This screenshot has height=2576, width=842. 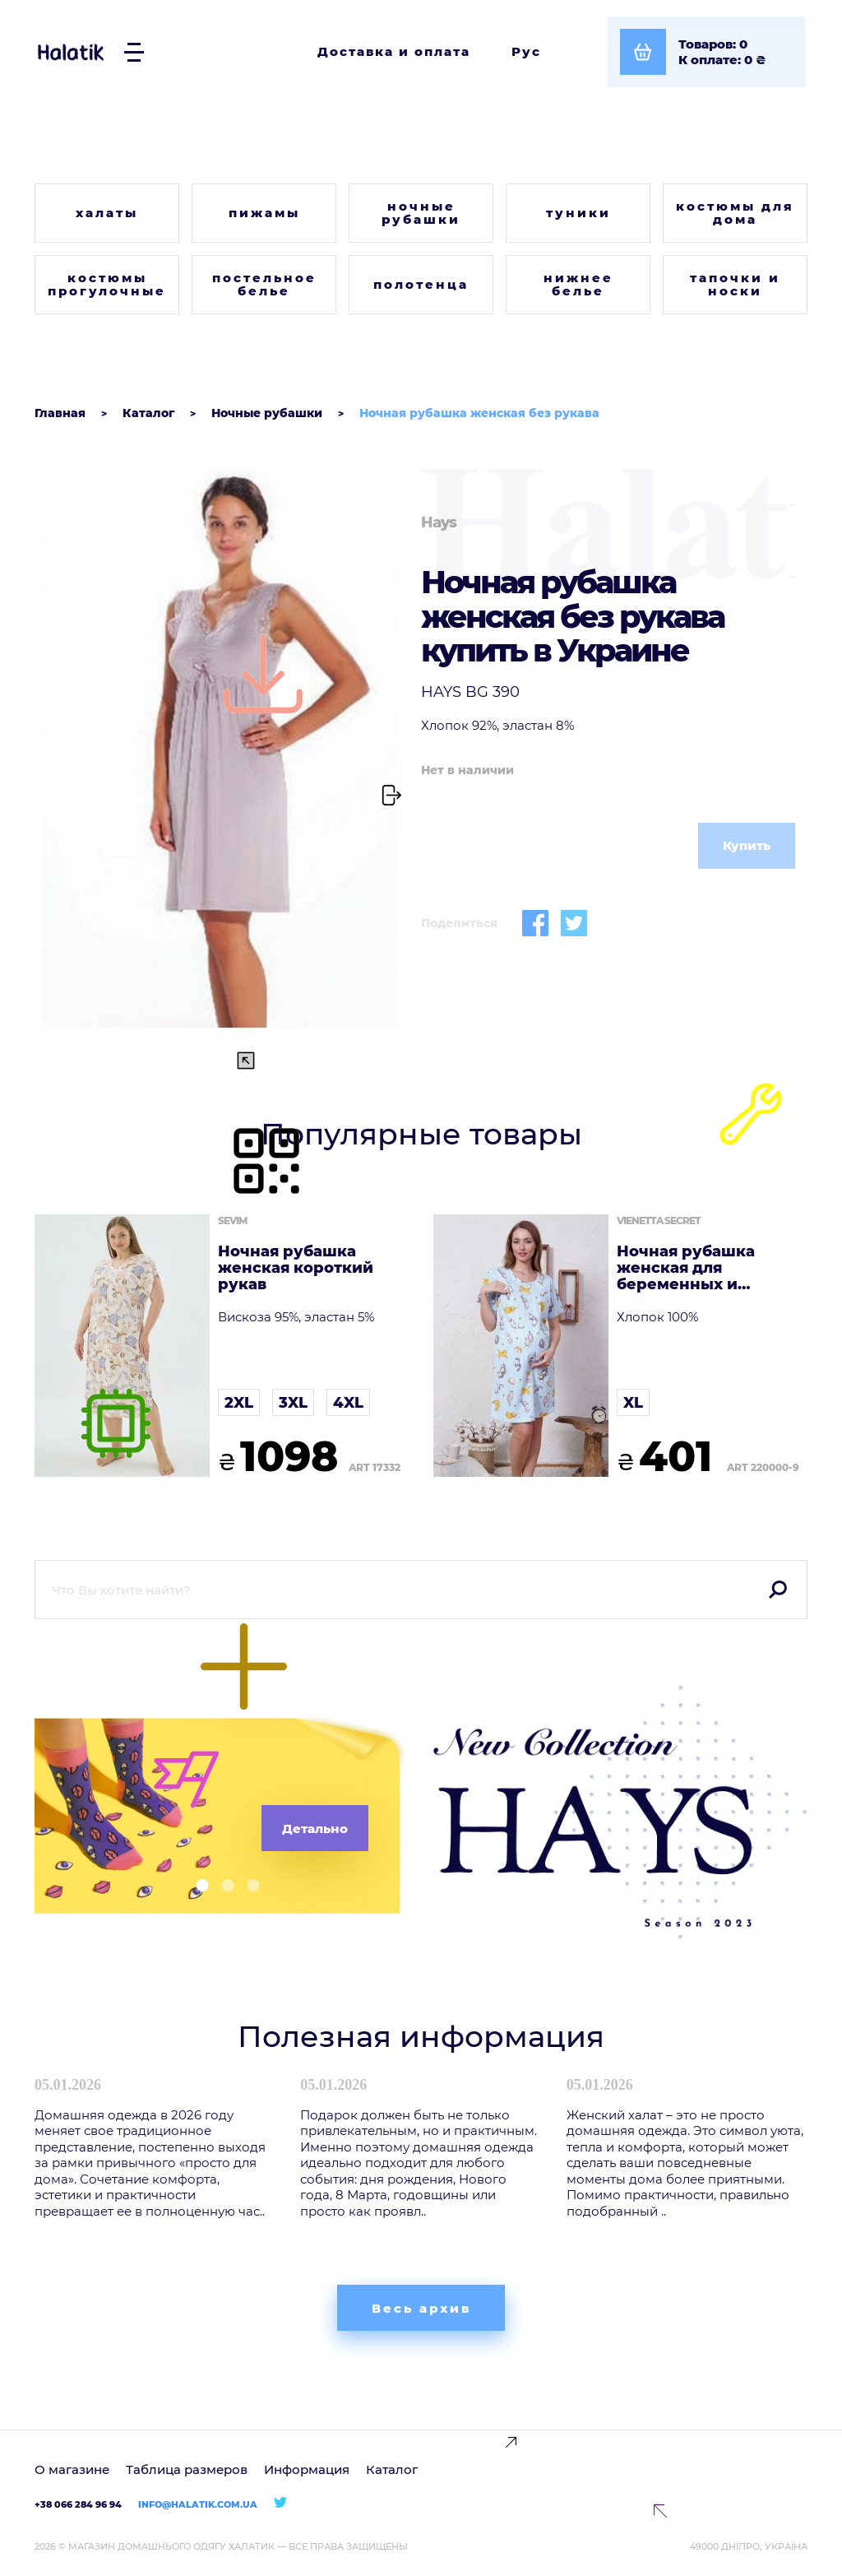 What do you see at coordinates (390, 795) in the screenshot?
I see `log out of your account` at bounding box center [390, 795].